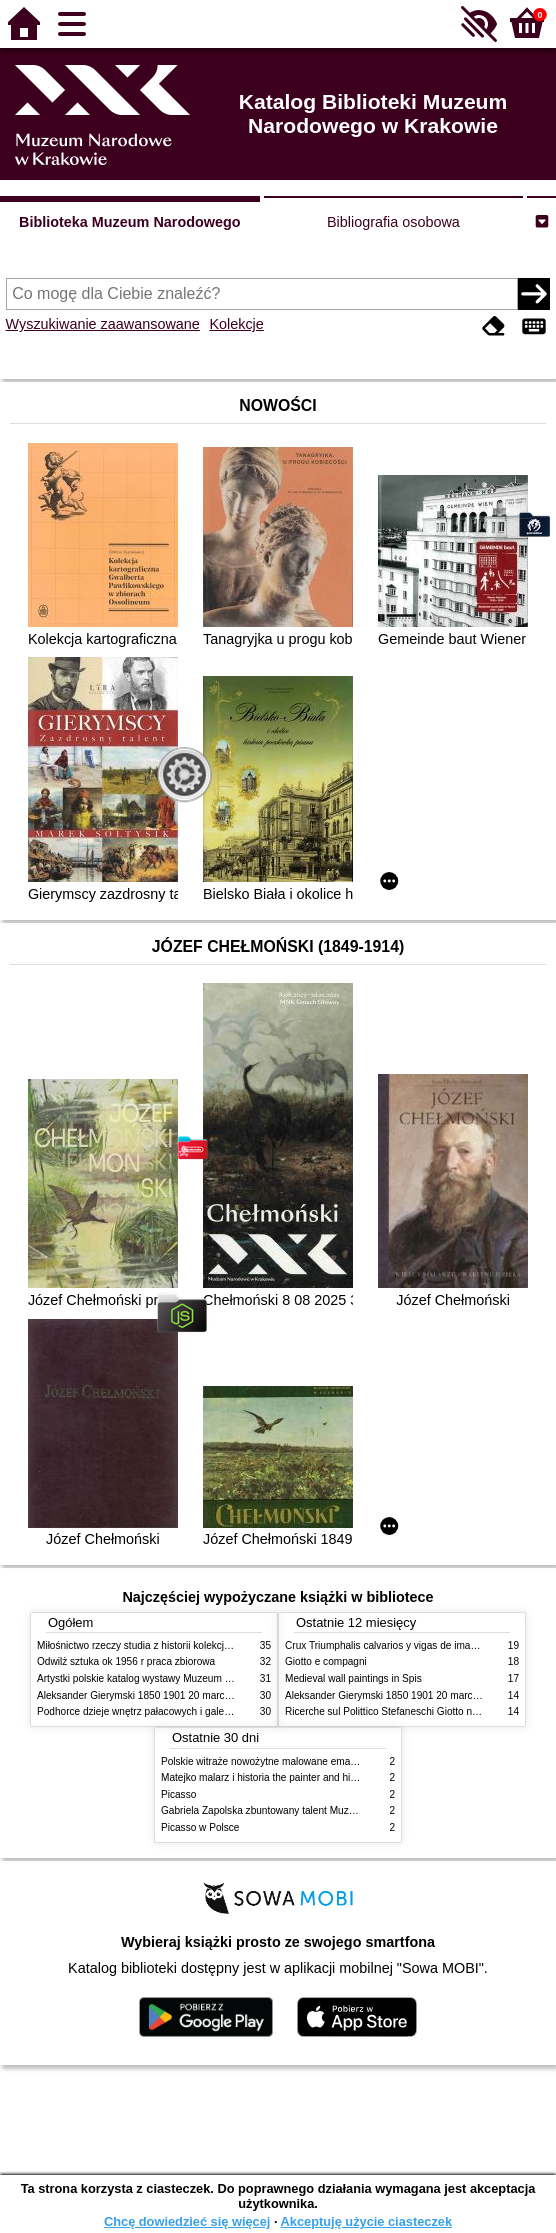  Describe the element at coordinates (184, 774) in the screenshot. I see `view or edit file properties` at that location.